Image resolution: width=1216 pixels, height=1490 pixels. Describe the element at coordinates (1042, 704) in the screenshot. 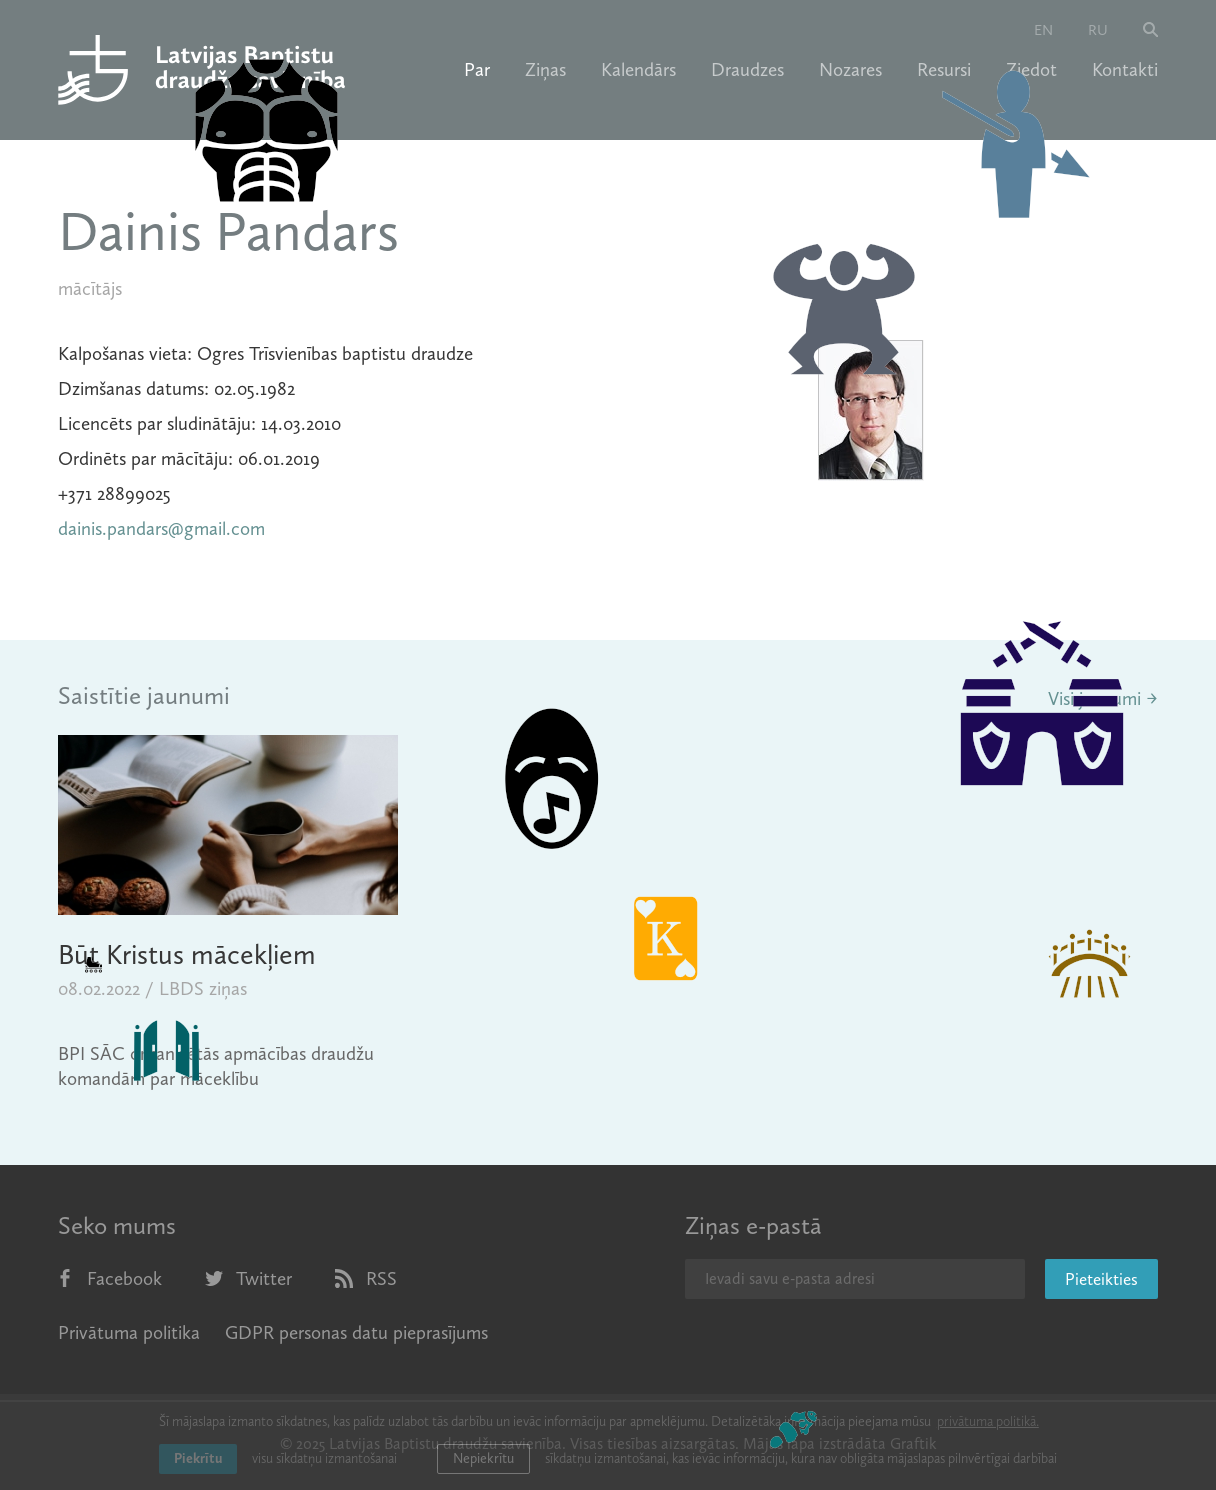

I see `access military or troop buildings` at that location.